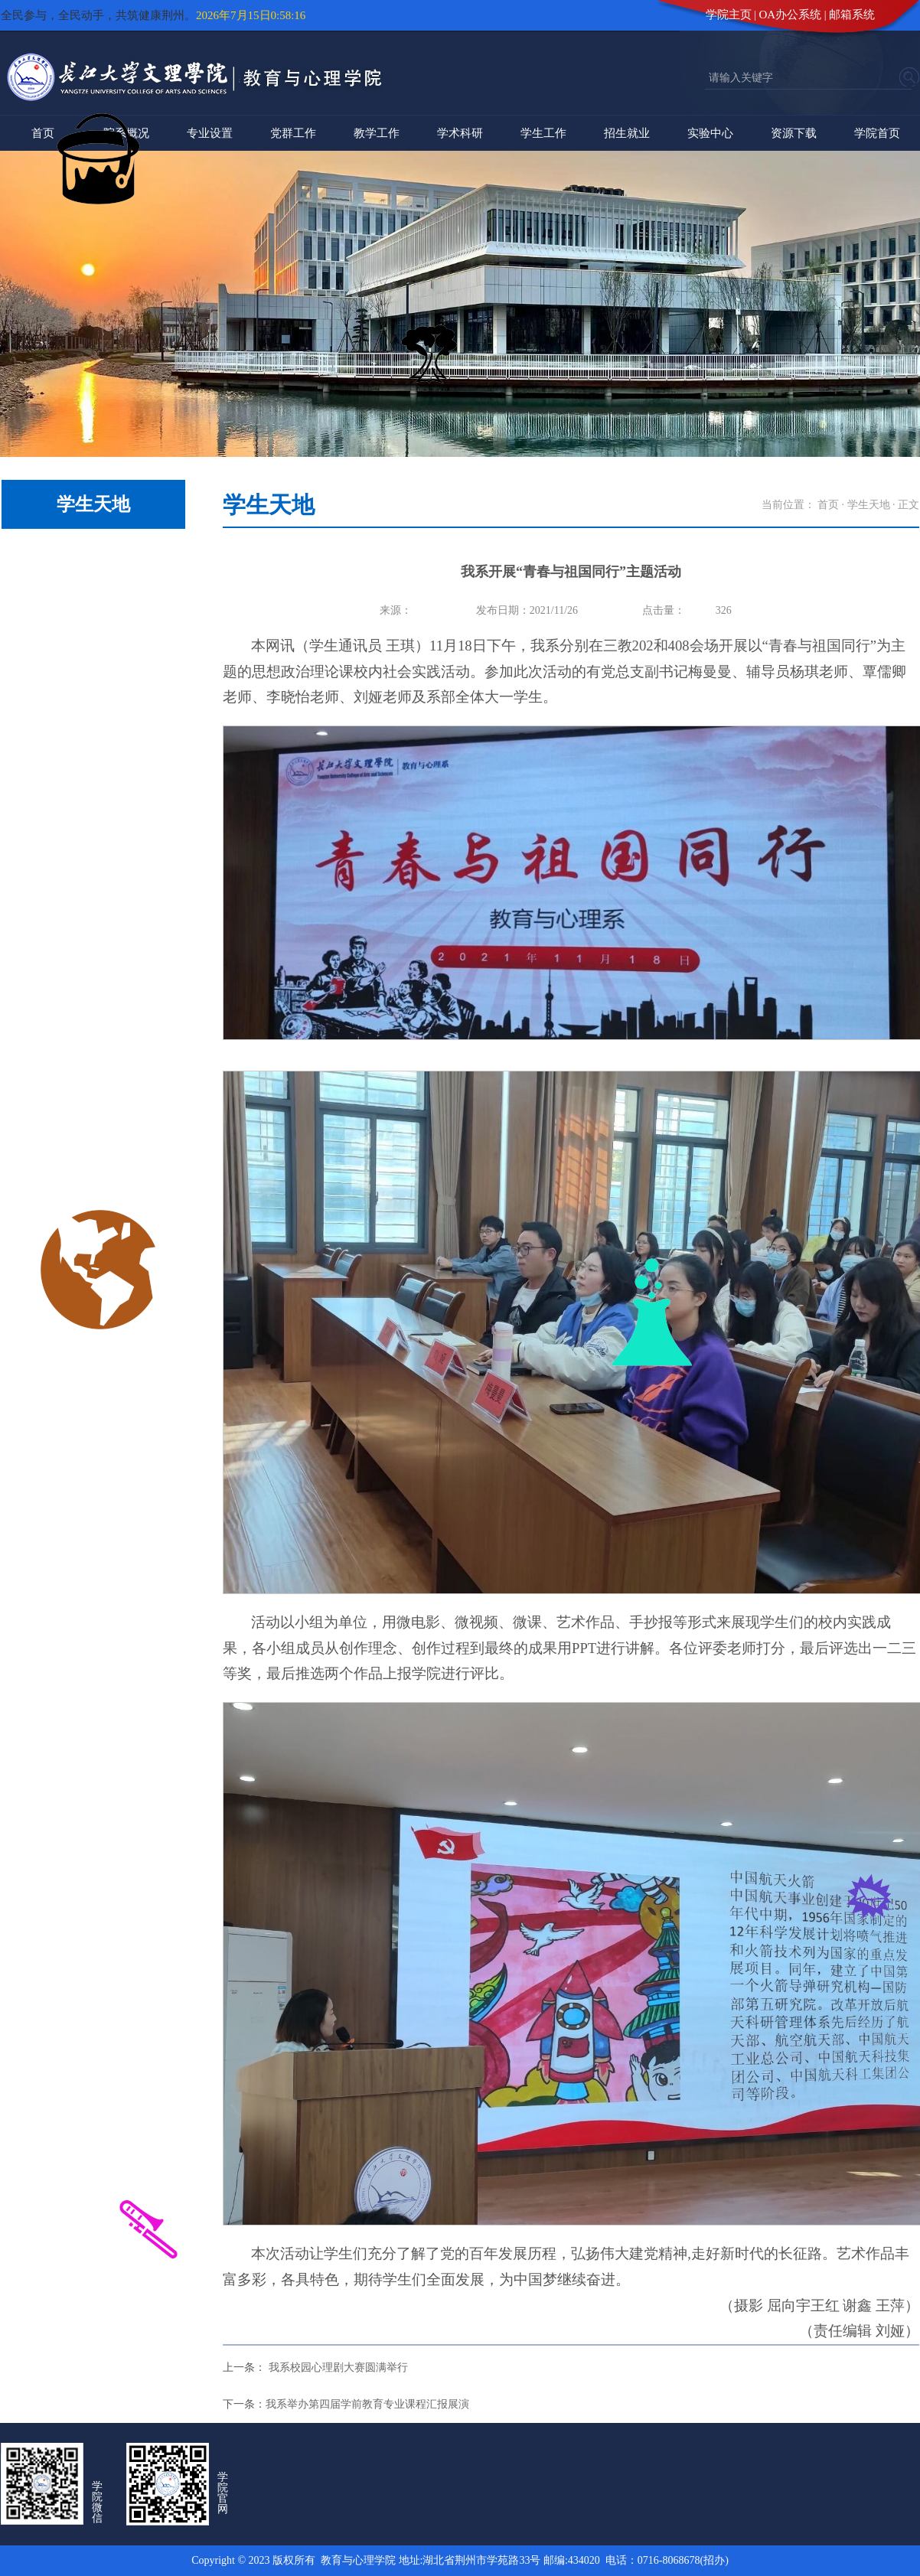  I want to click on indicates acid or corrosive substance in gameplay, so click(651, 1312).